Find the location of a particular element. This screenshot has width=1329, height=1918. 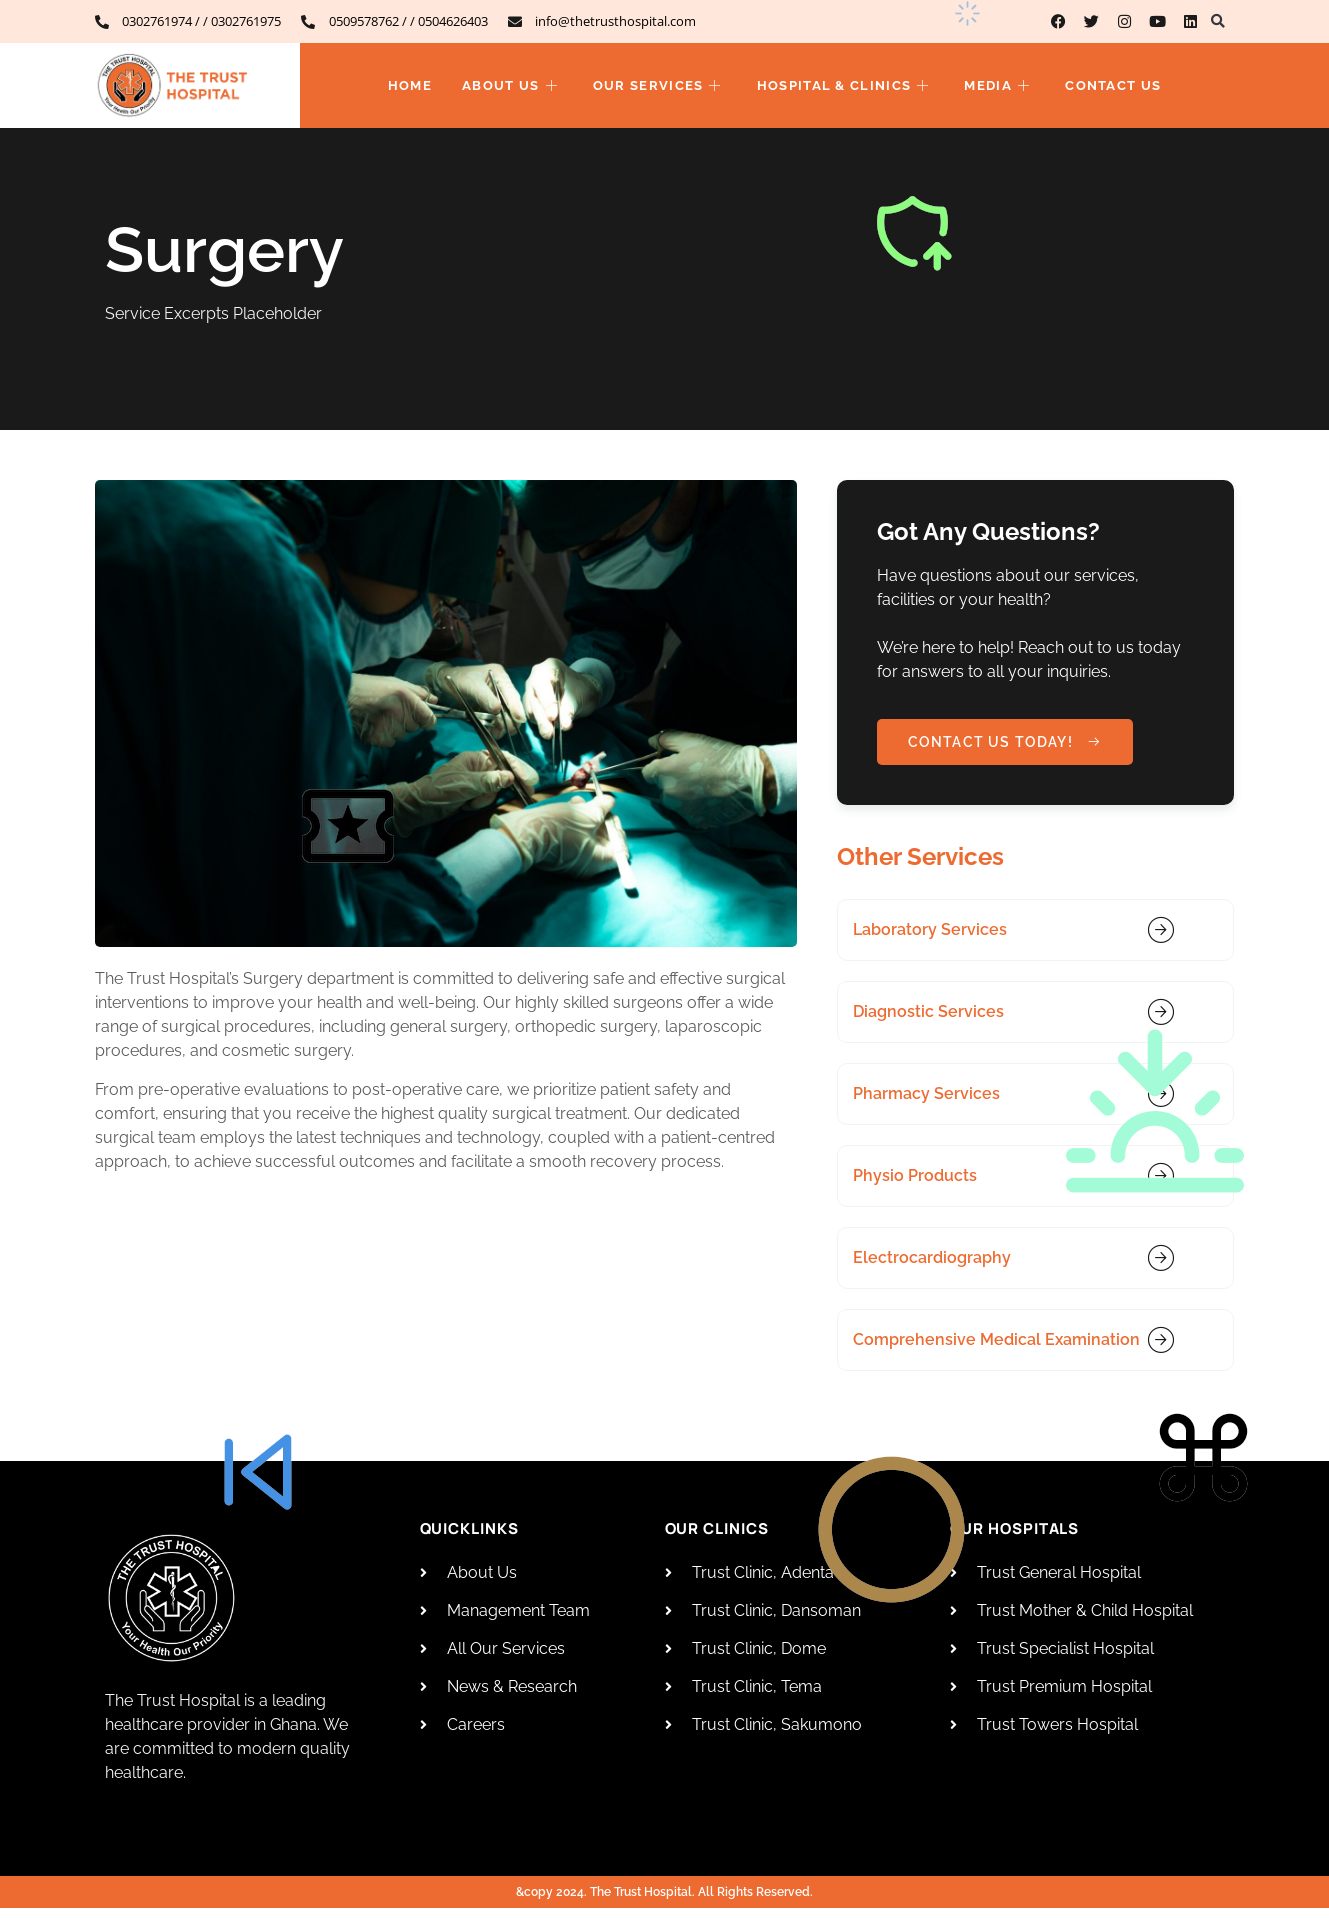

upgrade or enhance security protection is located at coordinates (912, 231).